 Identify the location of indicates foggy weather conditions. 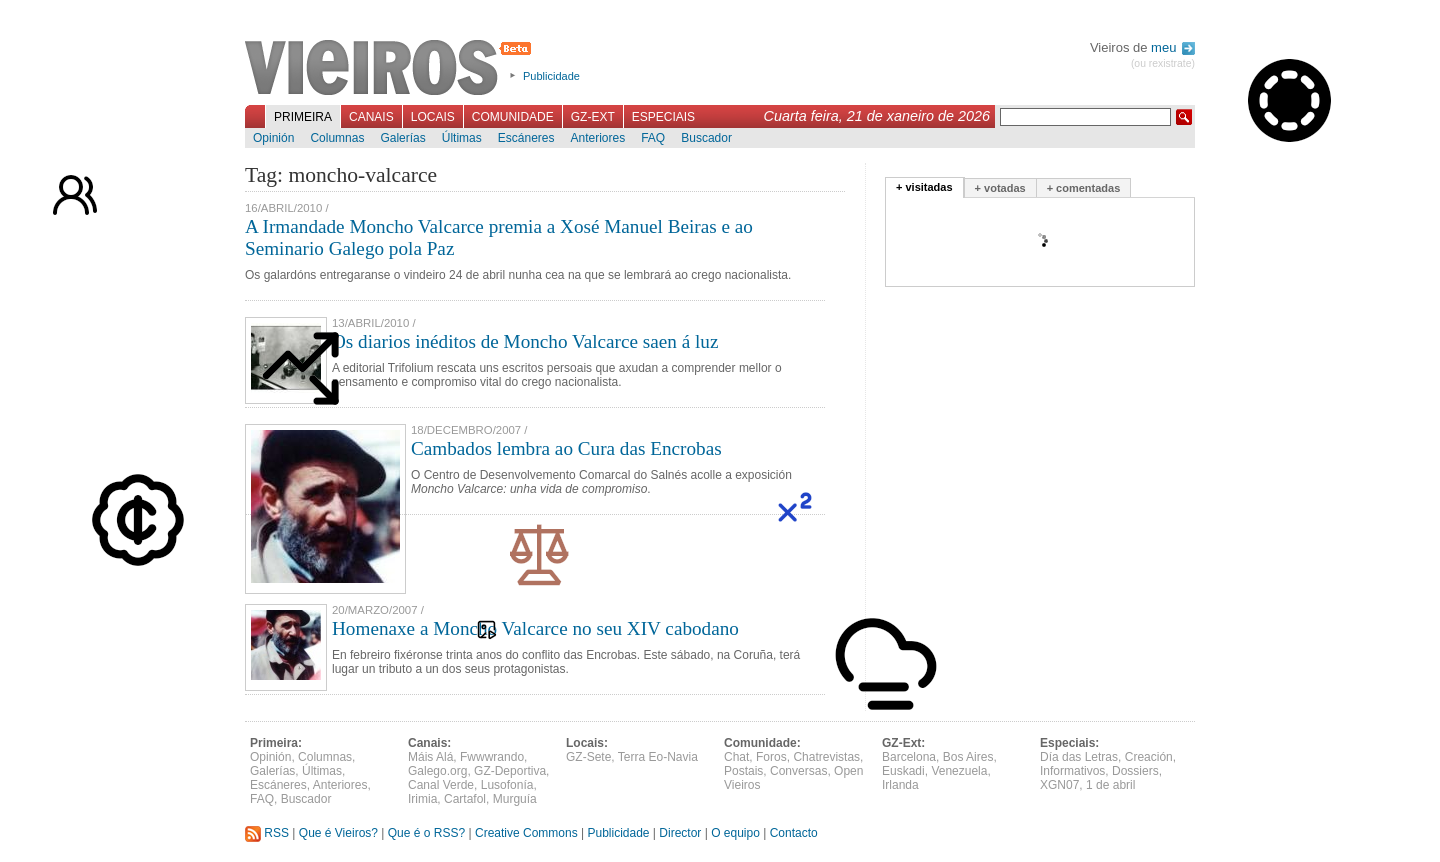
(886, 664).